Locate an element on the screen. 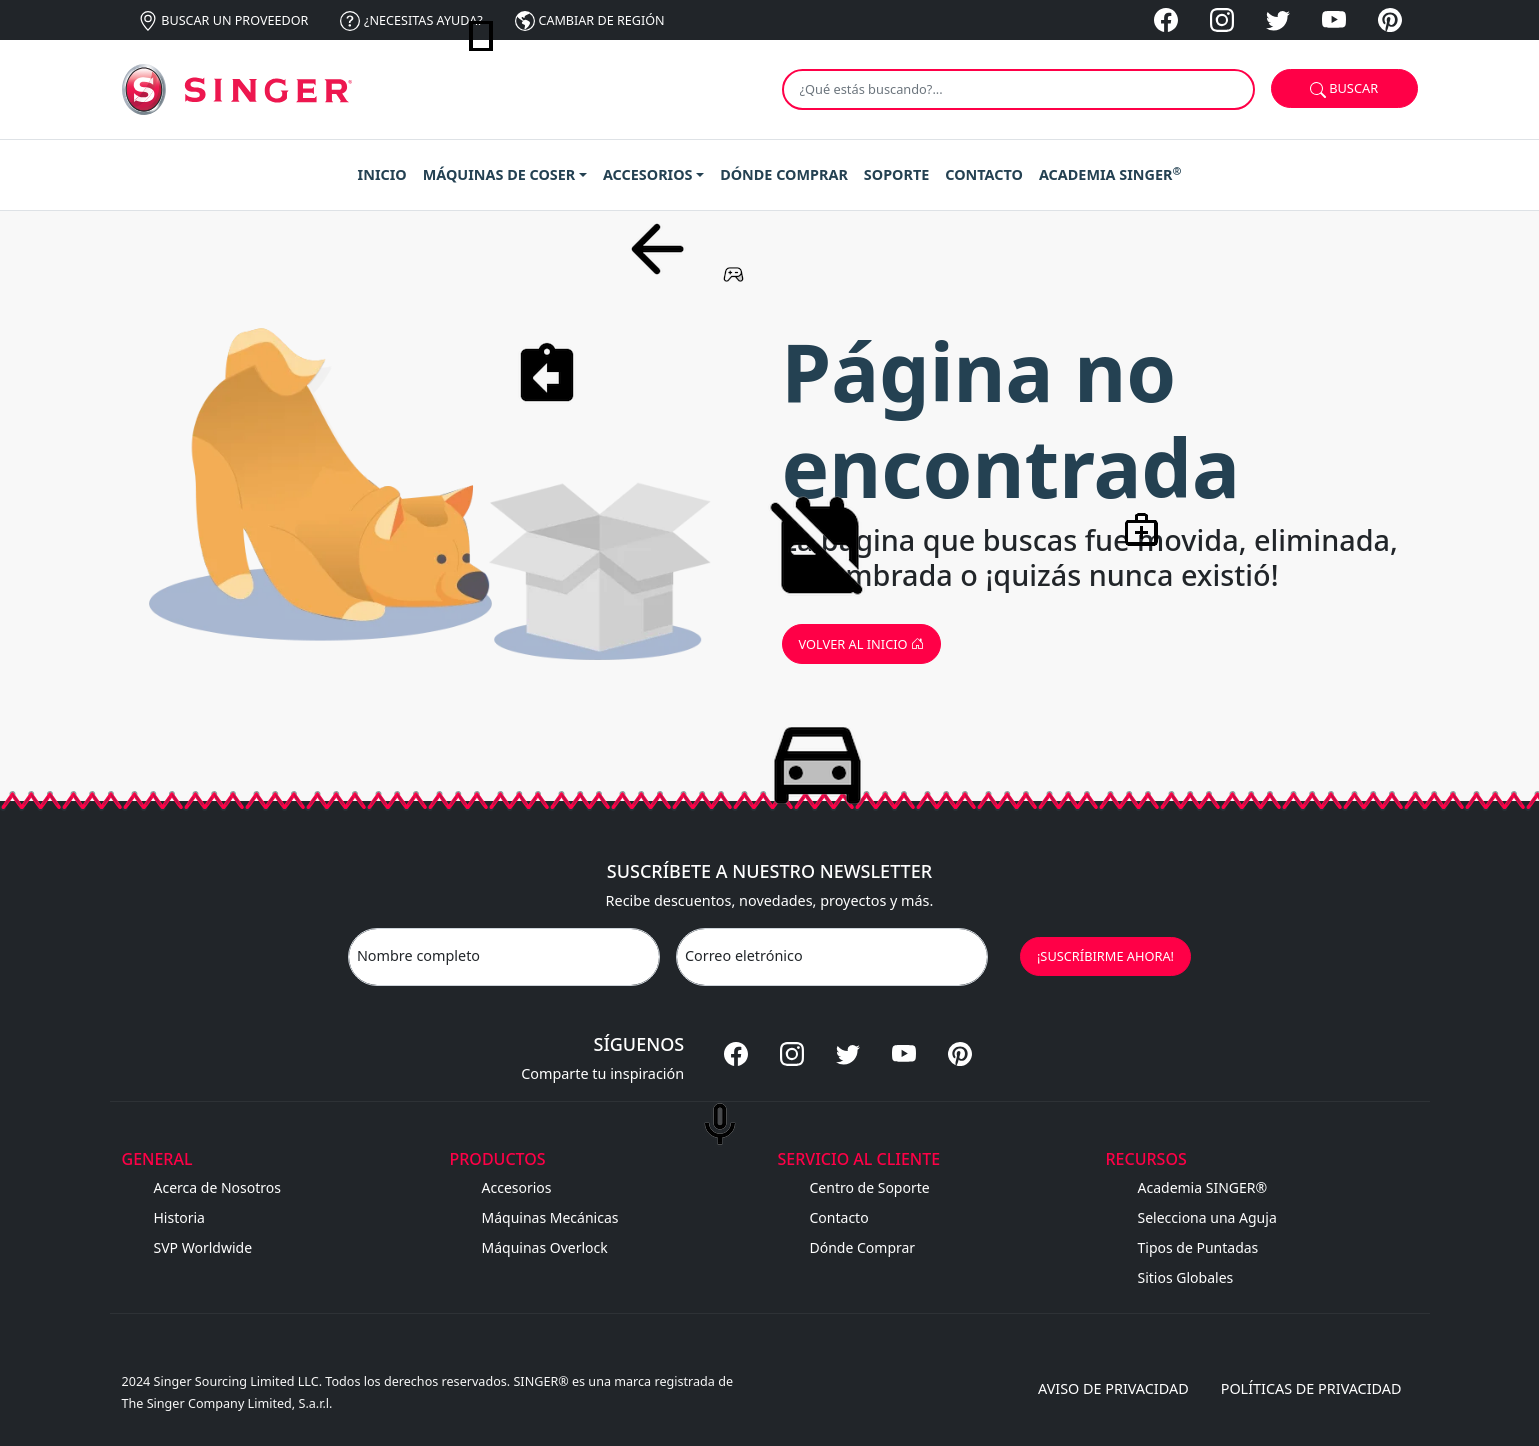  crop image to portrait orientation is located at coordinates (481, 36).